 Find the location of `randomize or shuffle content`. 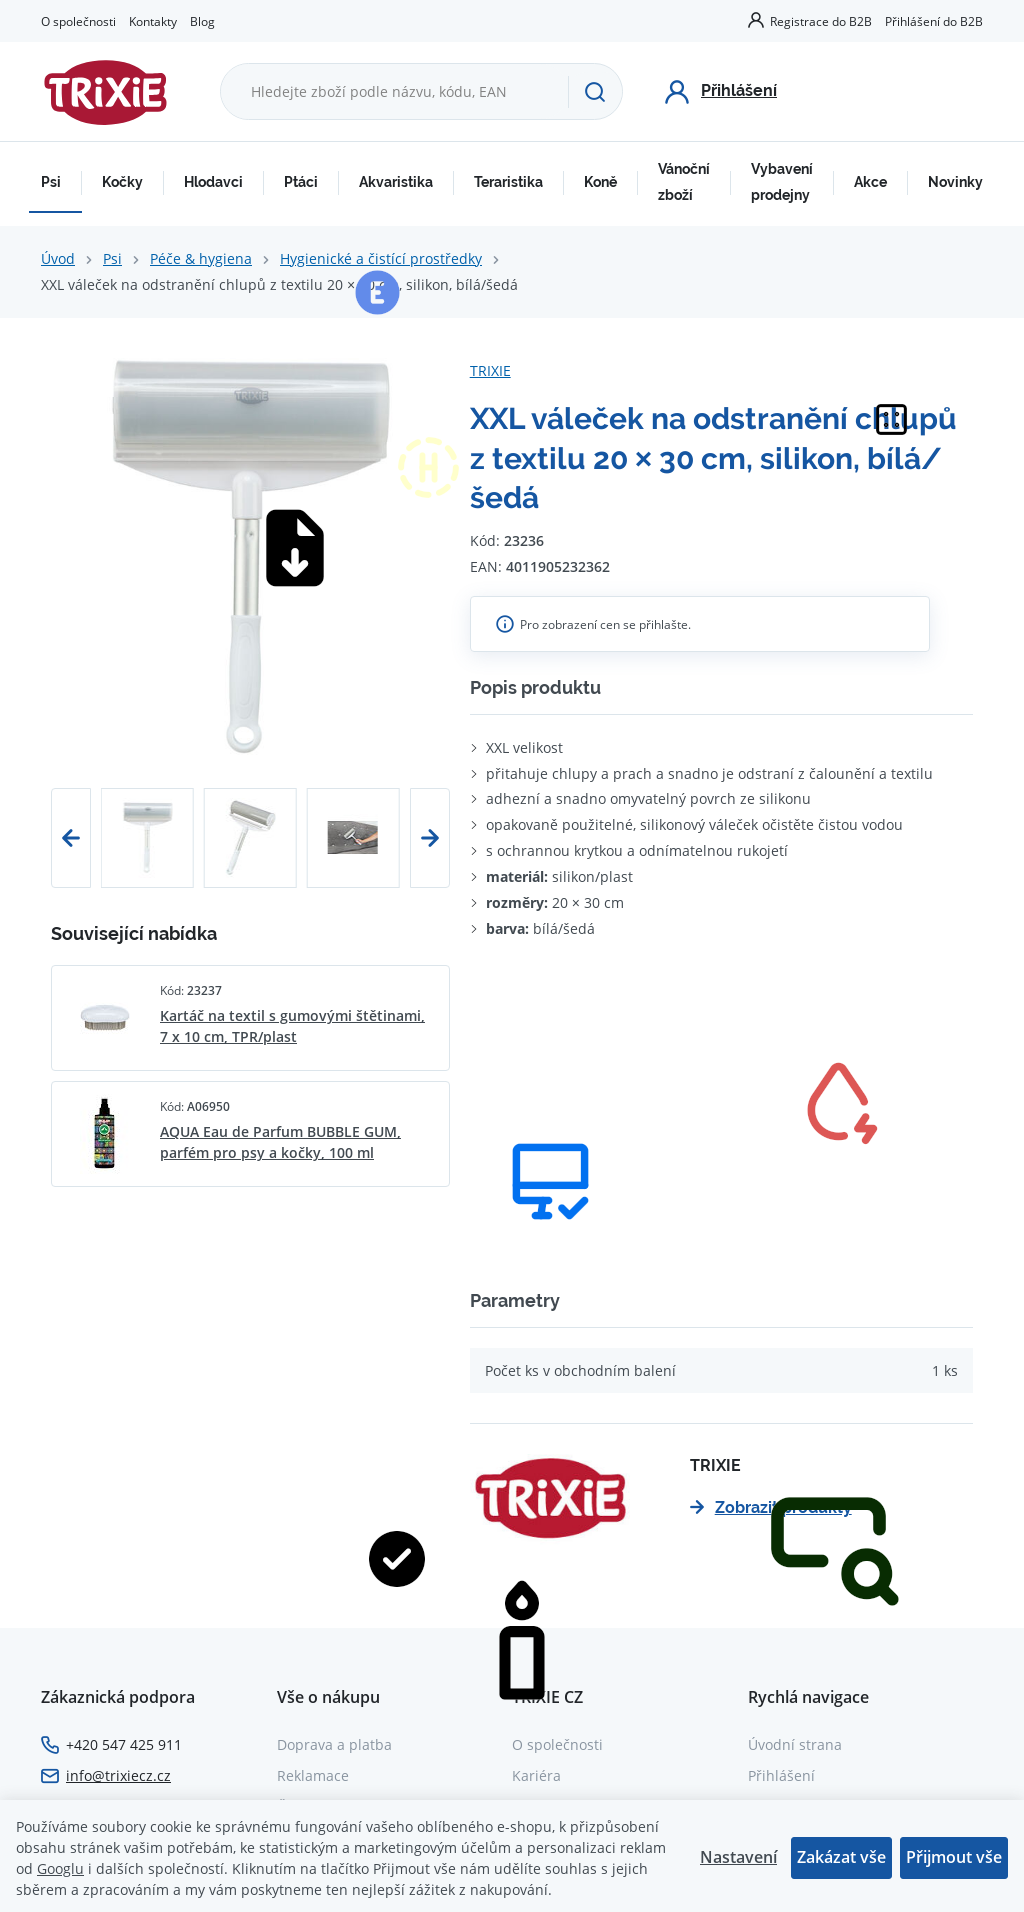

randomize or shuffle content is located at coordinates (891, 419).